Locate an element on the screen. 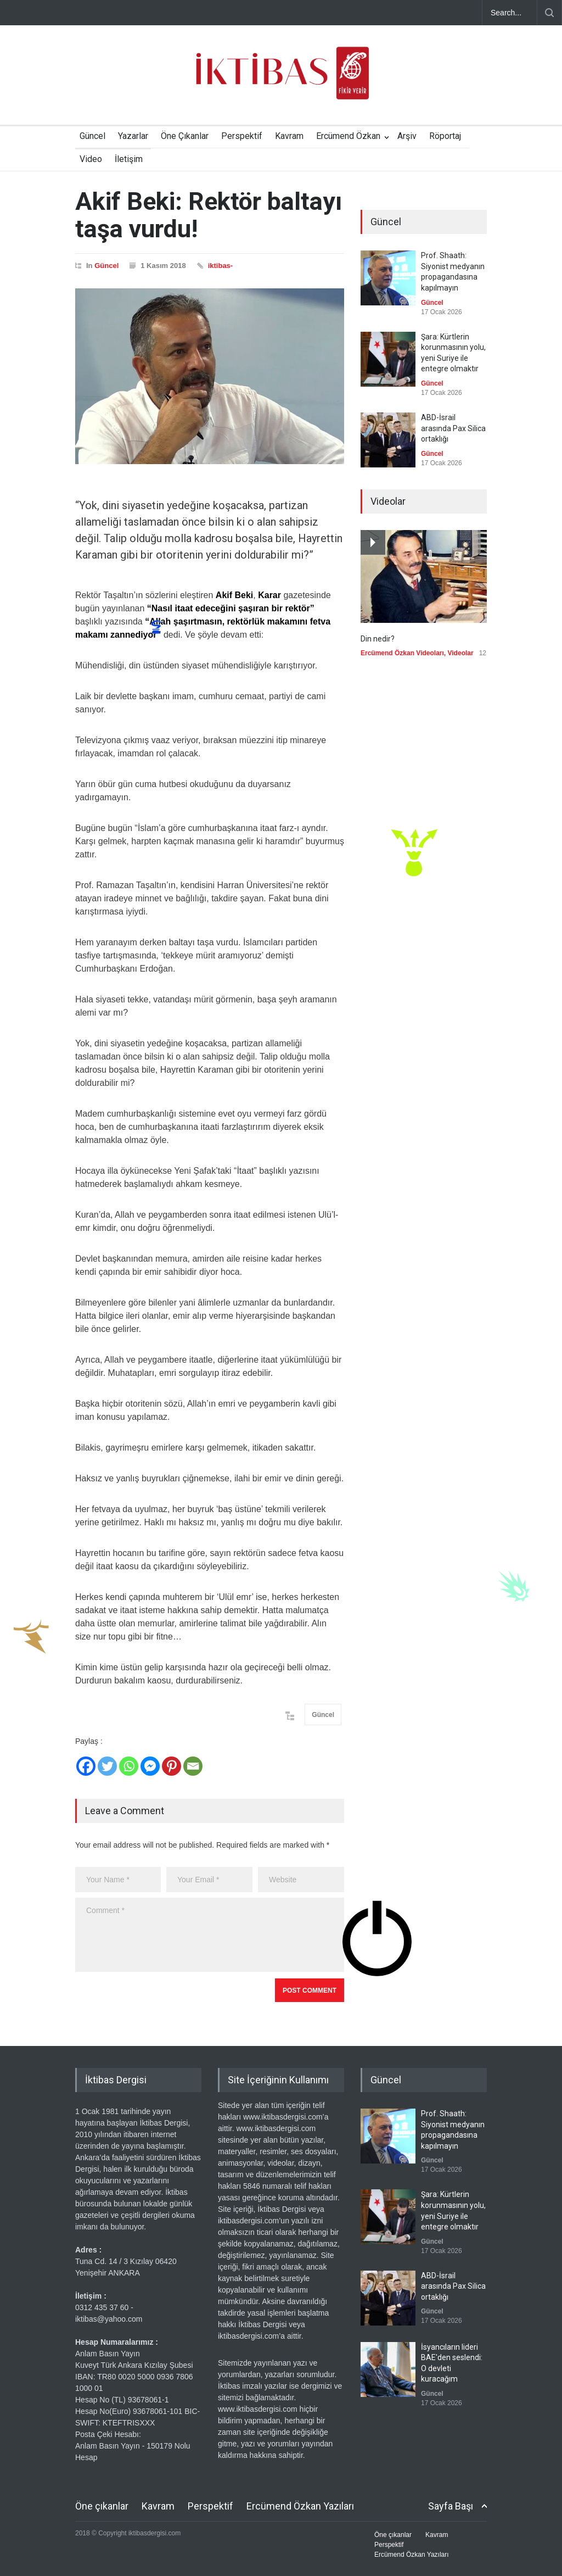 Image resolution: width=562 pixels, height=2576 pixels. indicates thunderstorm or severe weather alert is located at coordinates (31, 1636).